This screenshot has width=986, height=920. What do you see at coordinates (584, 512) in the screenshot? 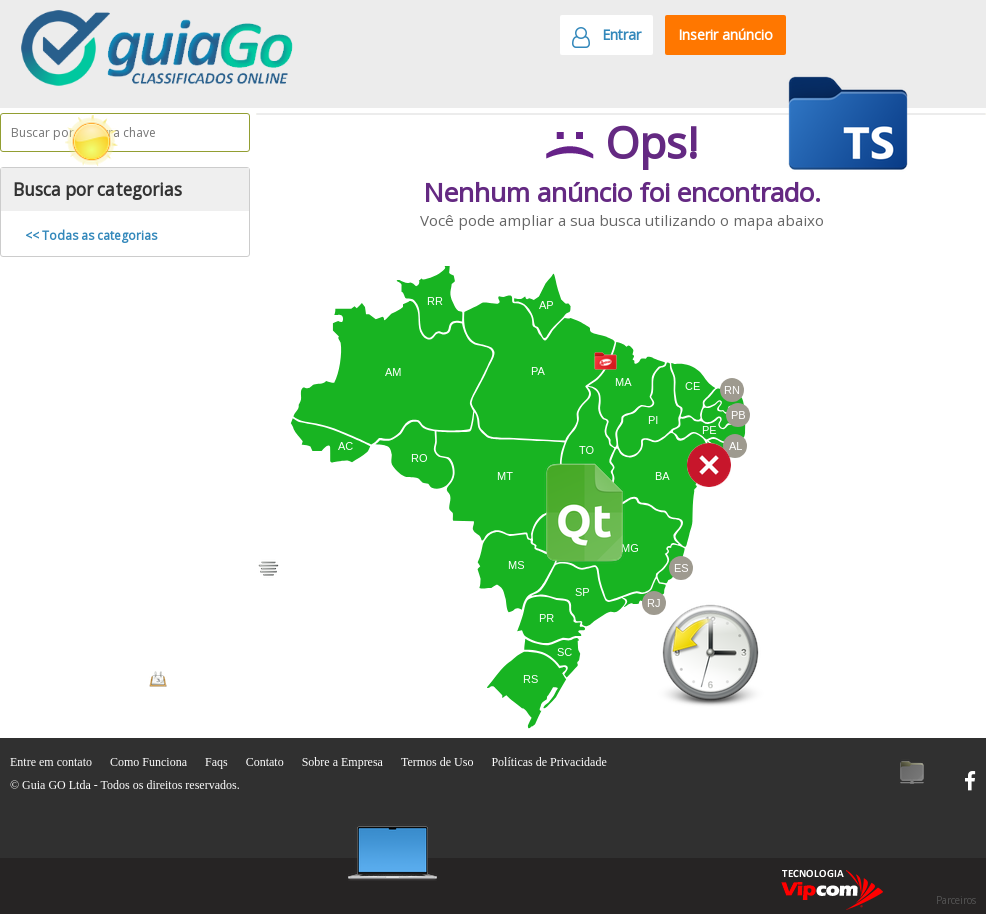
I see `a QML source code file` at bounding box center [584, 512].